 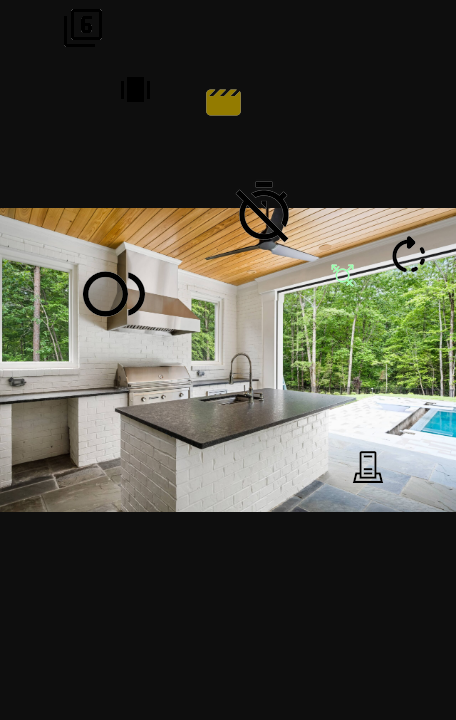 What do you see at coordinates (223, 102) in the screenshot?
I see `access video or film content` at bounding box center [223, 102].